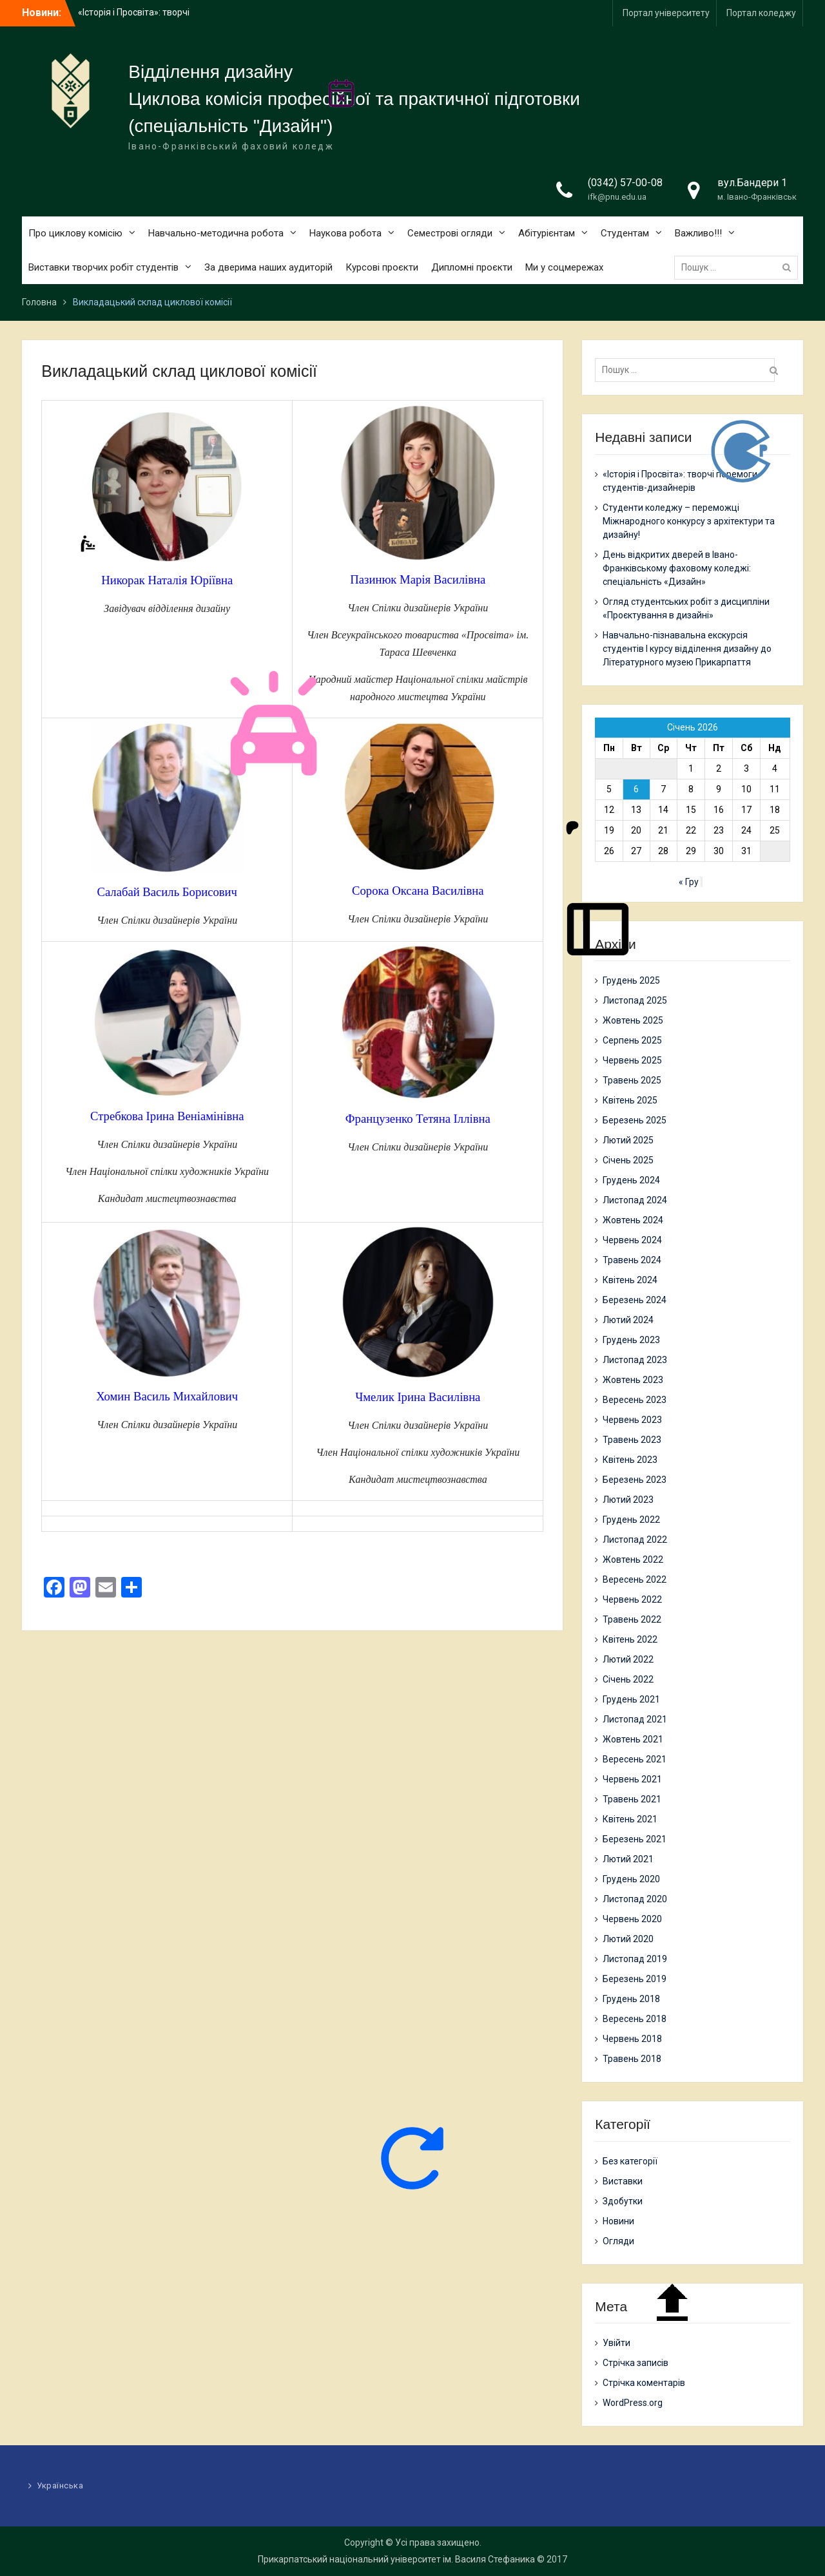 This screenshot has height=2576, width=825. Describe the element at coordinates (273, 726) in the screenshot. I see `indicates vehicle is currently active or running` at that location.